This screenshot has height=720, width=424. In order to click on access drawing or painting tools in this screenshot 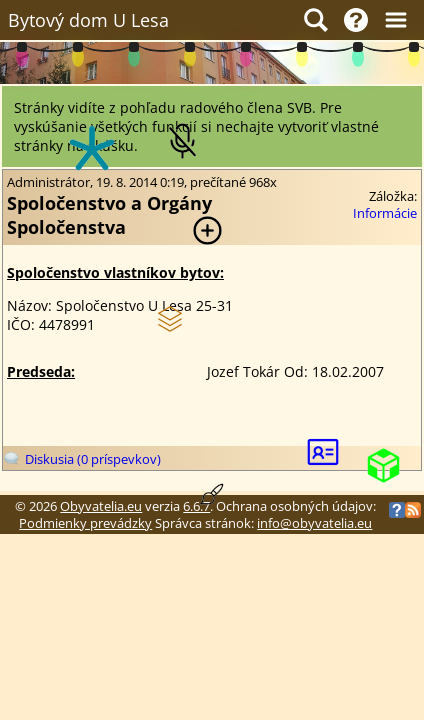, I will do `click(212, 494)`.